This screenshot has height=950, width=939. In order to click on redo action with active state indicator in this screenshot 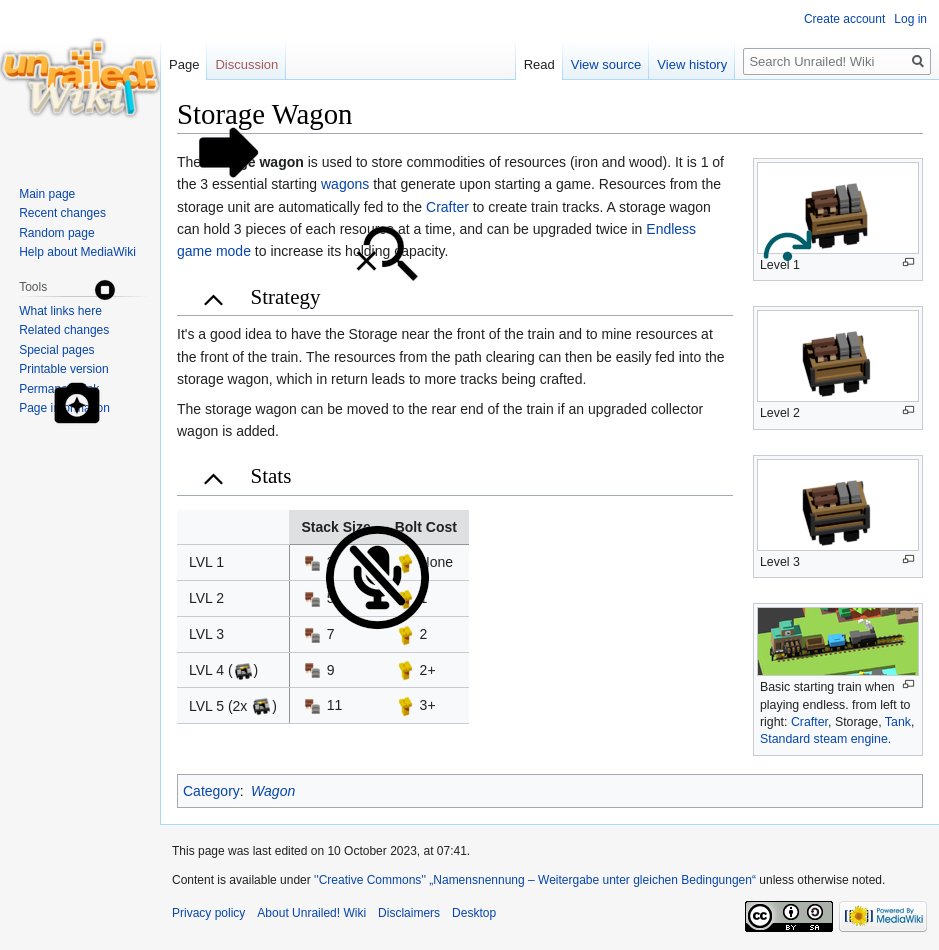, I will do `click(787, 244)`.